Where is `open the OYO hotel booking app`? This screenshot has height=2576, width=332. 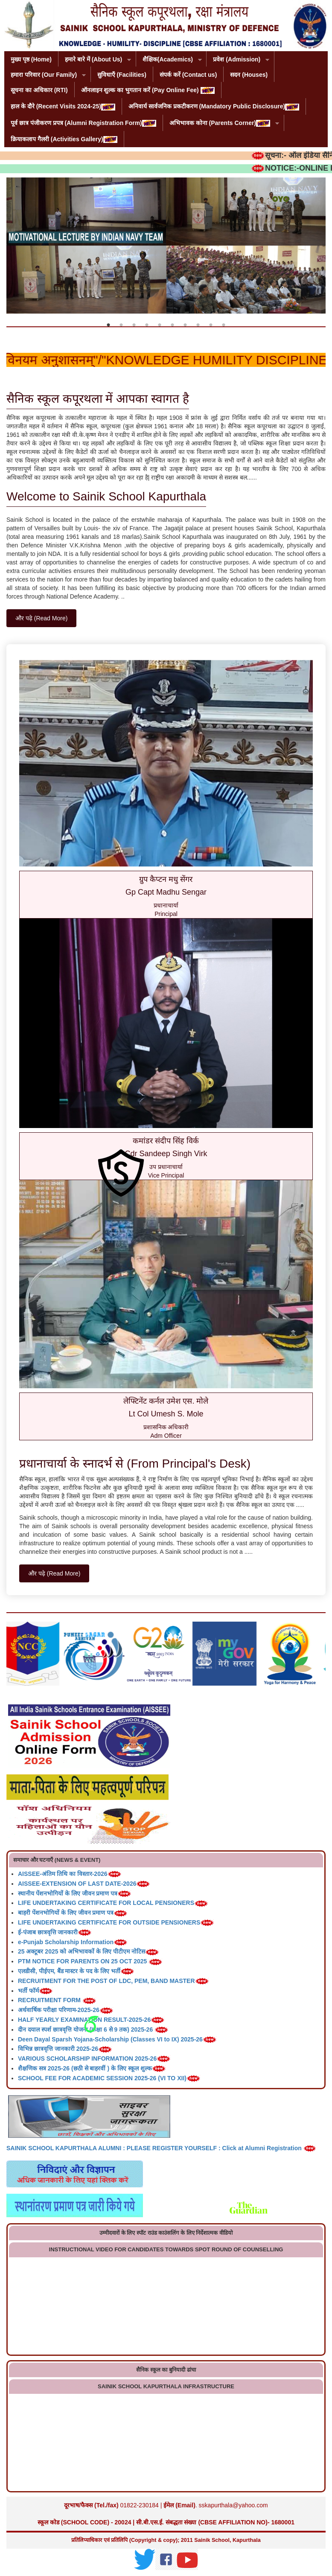 open the OYO hotel booking app is located at coordinates (280, 199).